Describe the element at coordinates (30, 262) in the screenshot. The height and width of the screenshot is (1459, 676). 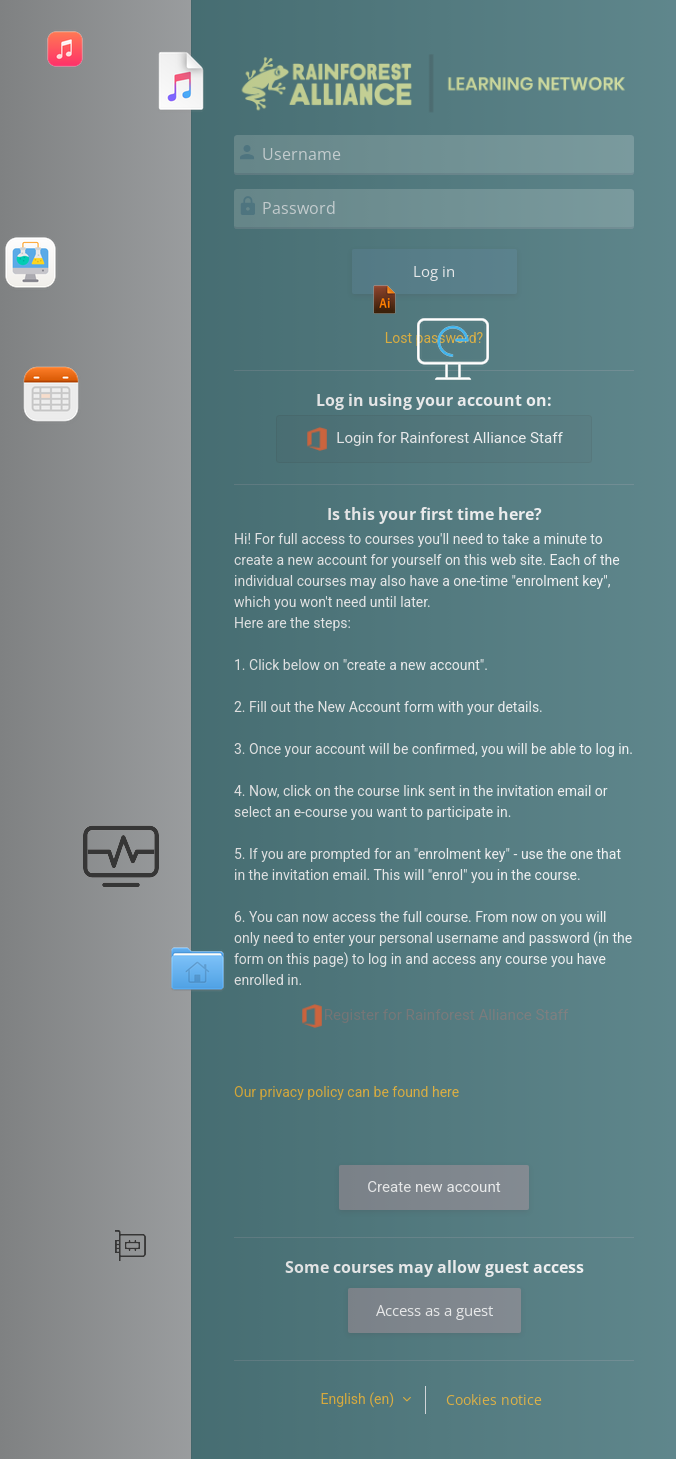
I see `open formatlab application` at that location.